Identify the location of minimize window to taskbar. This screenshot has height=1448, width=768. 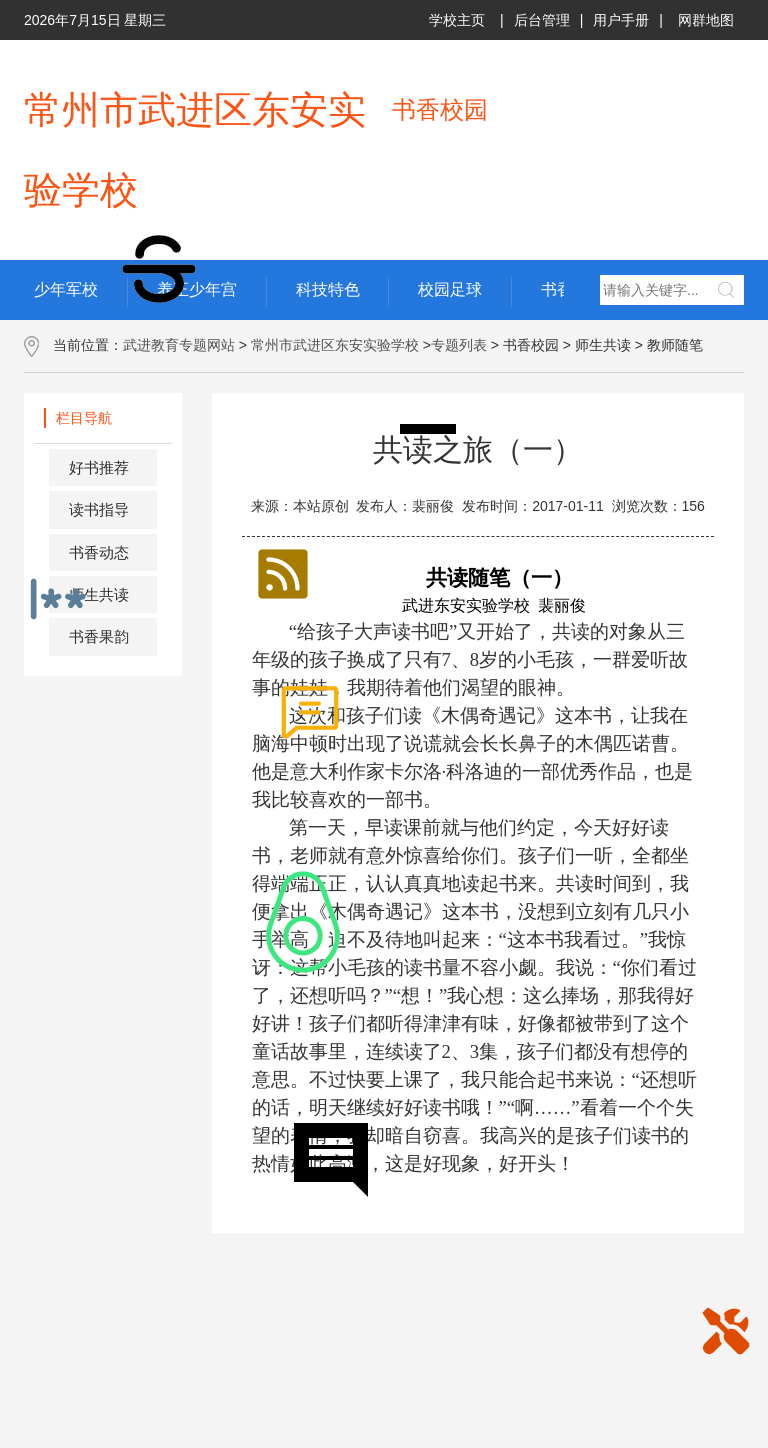
(428, 391).